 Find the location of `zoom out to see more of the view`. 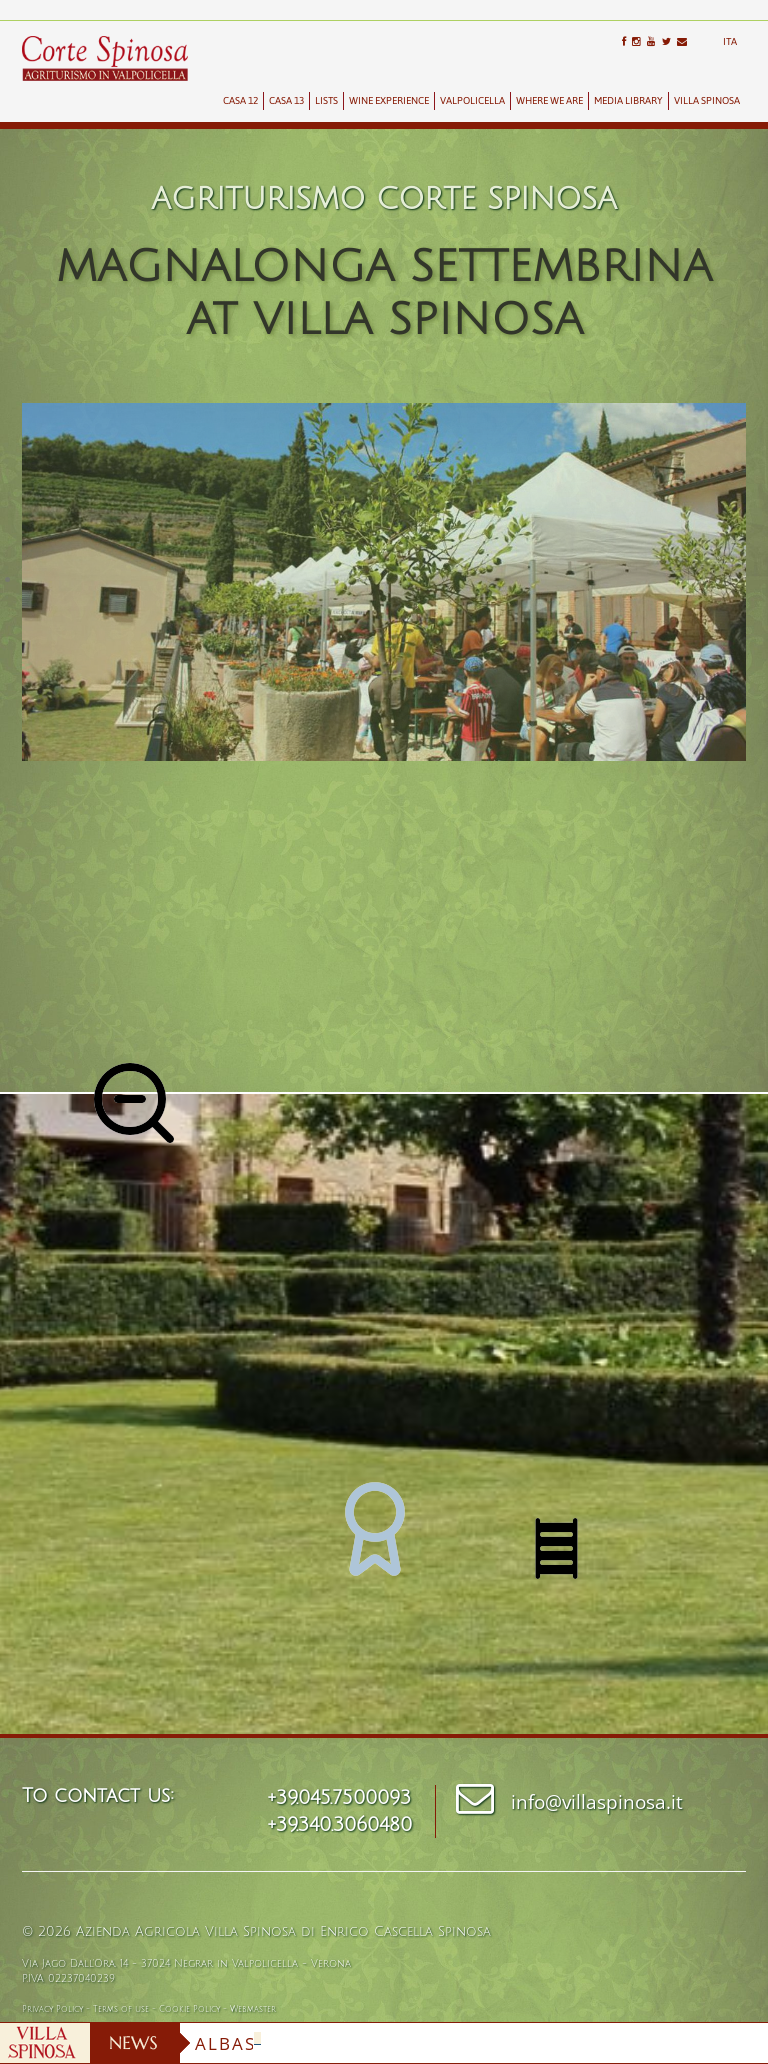

zoom out to see more of the view is located at coordinates (134, 1103).